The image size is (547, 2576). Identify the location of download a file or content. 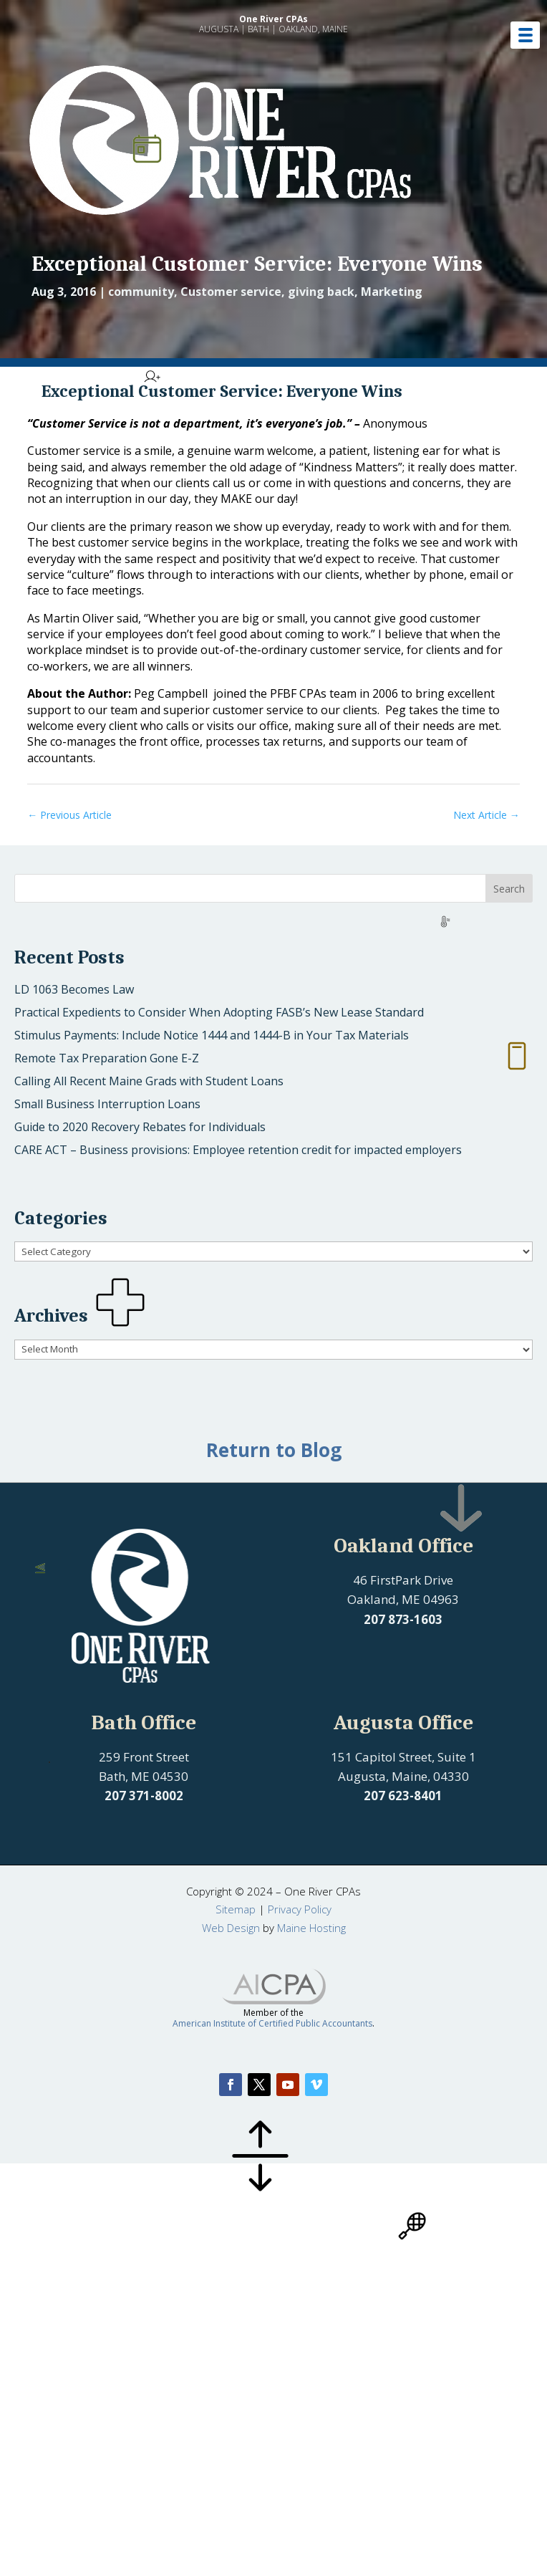
(461, 1508).